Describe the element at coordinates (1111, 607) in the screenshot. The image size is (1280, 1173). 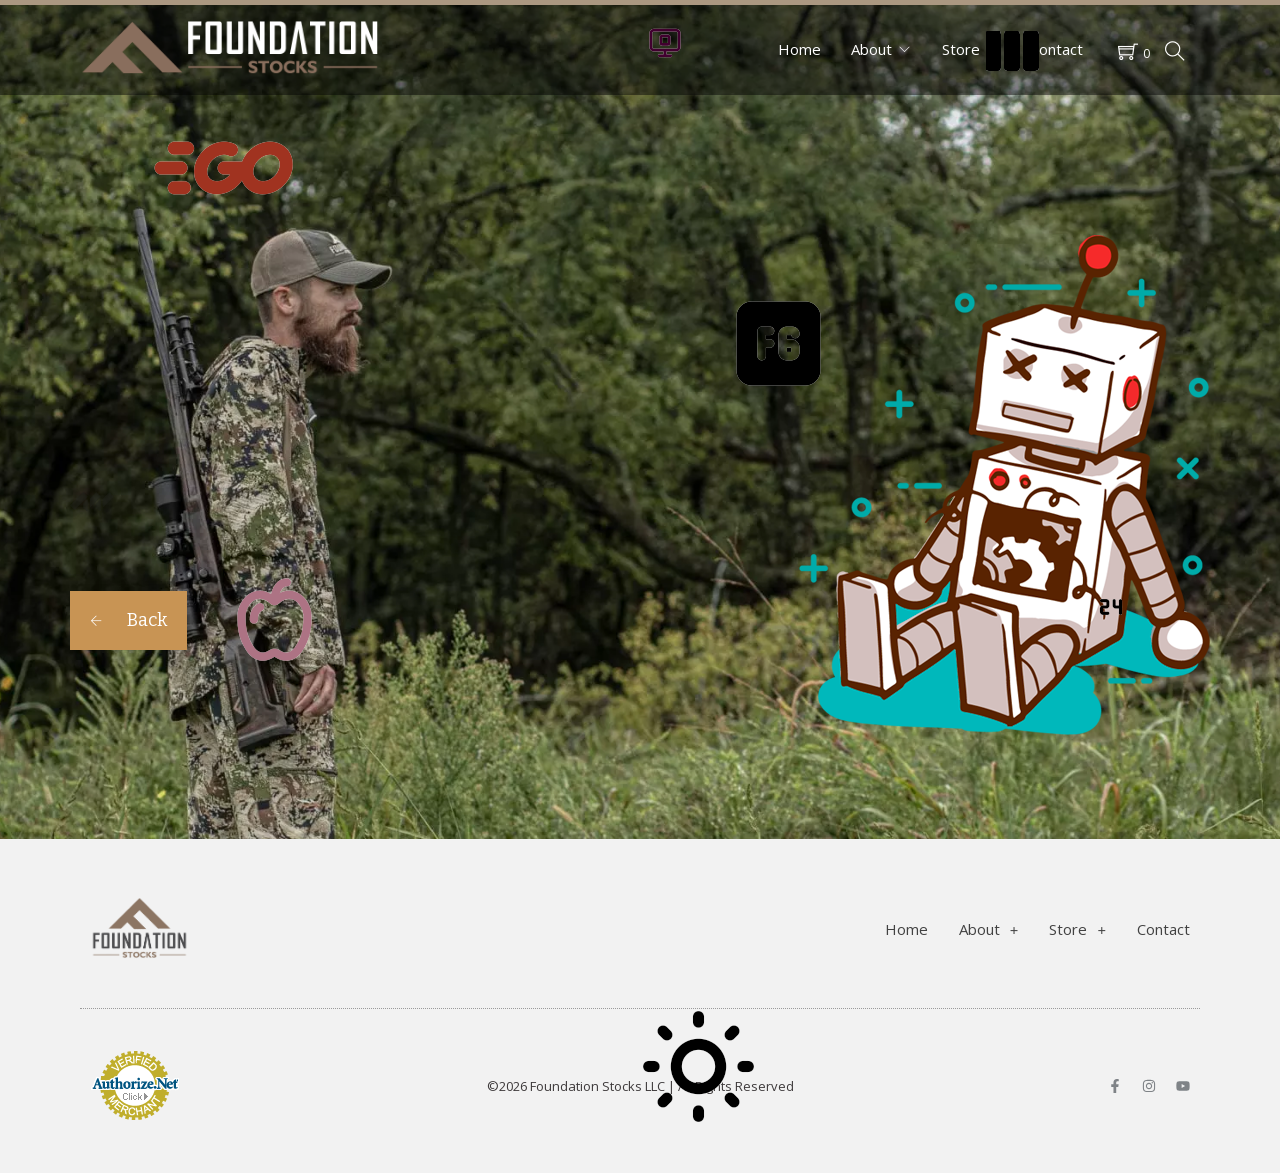
I see `indicates 24-hour time format or availability` at that location.